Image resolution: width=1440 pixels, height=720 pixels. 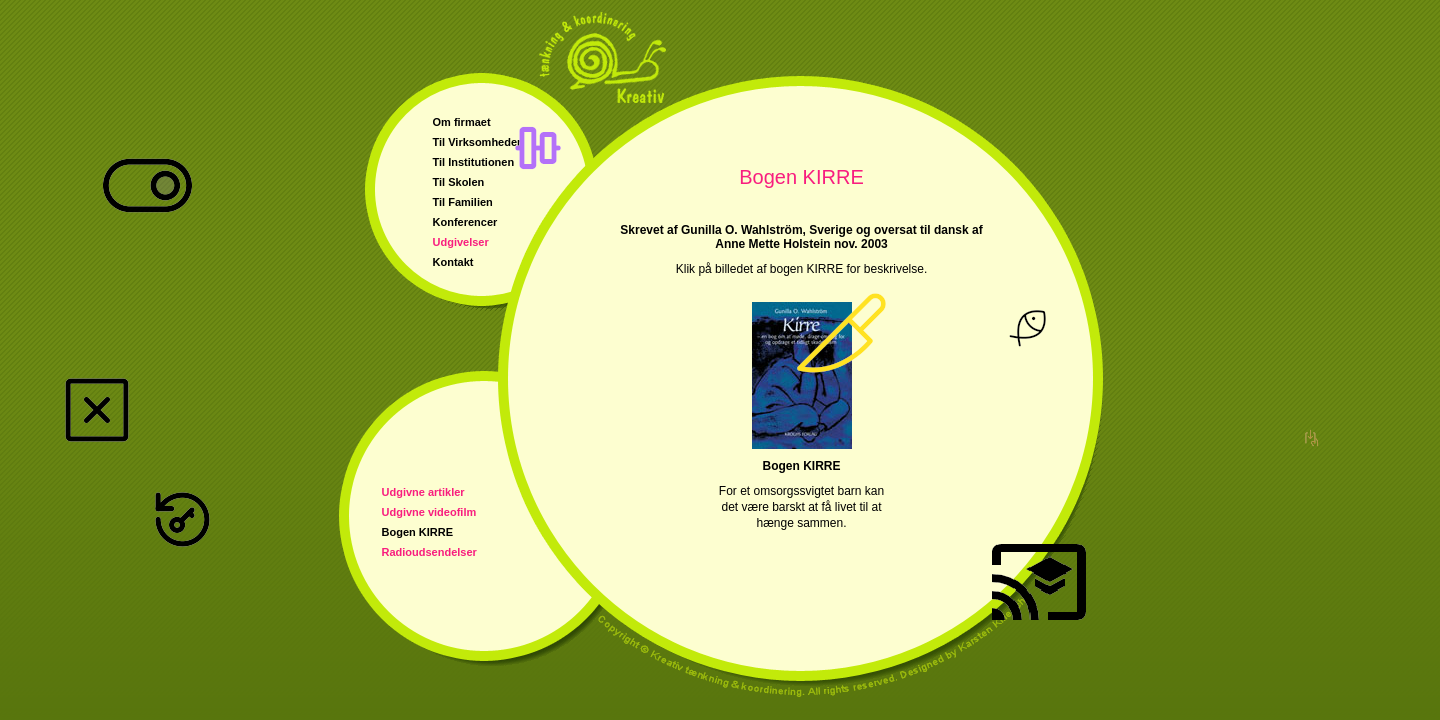 What do you see at coordinates (1039, 582) in the screenshot?
I see `cast or share screen to classroom display` at bounding box center [1039, 582].